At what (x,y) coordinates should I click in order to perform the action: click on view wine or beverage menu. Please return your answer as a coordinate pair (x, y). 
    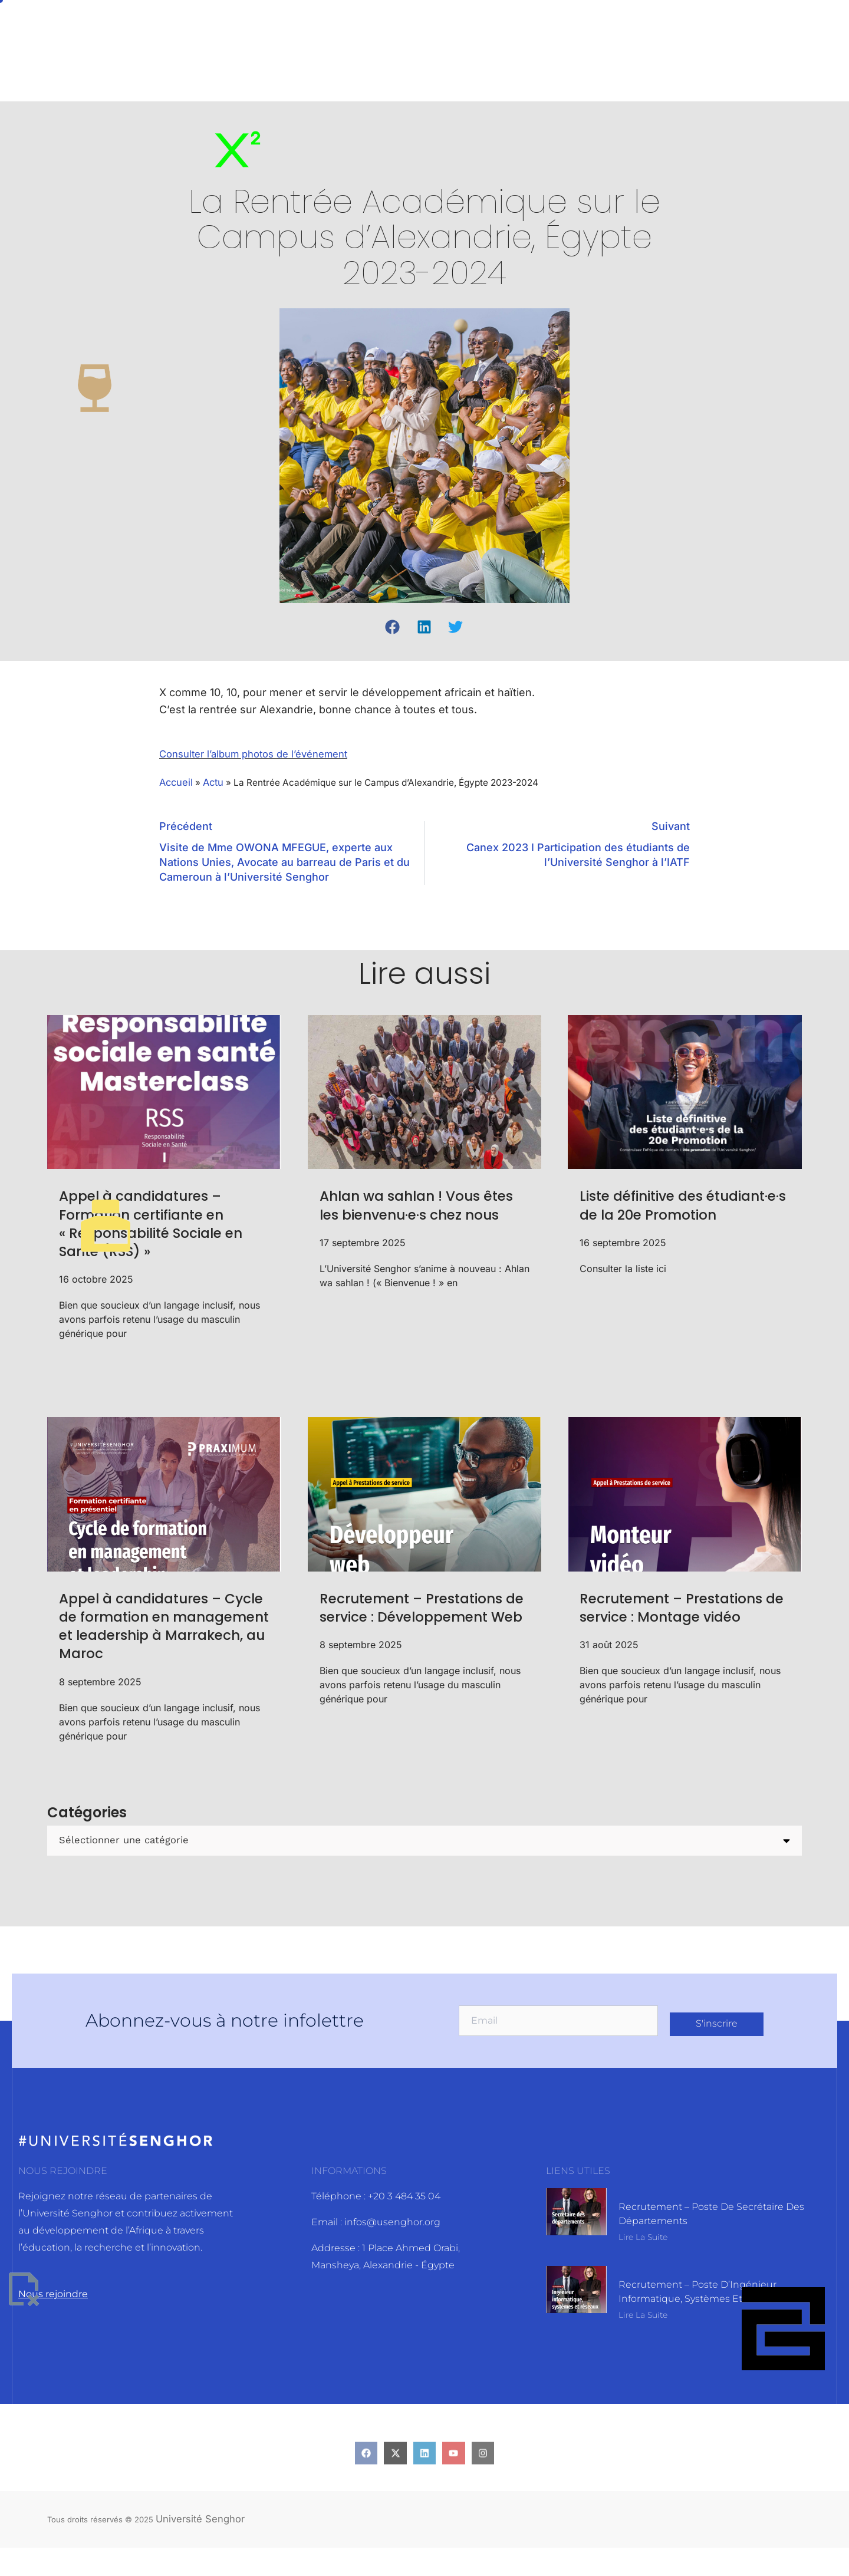
    Looking at the image, I should click on (94, 388).